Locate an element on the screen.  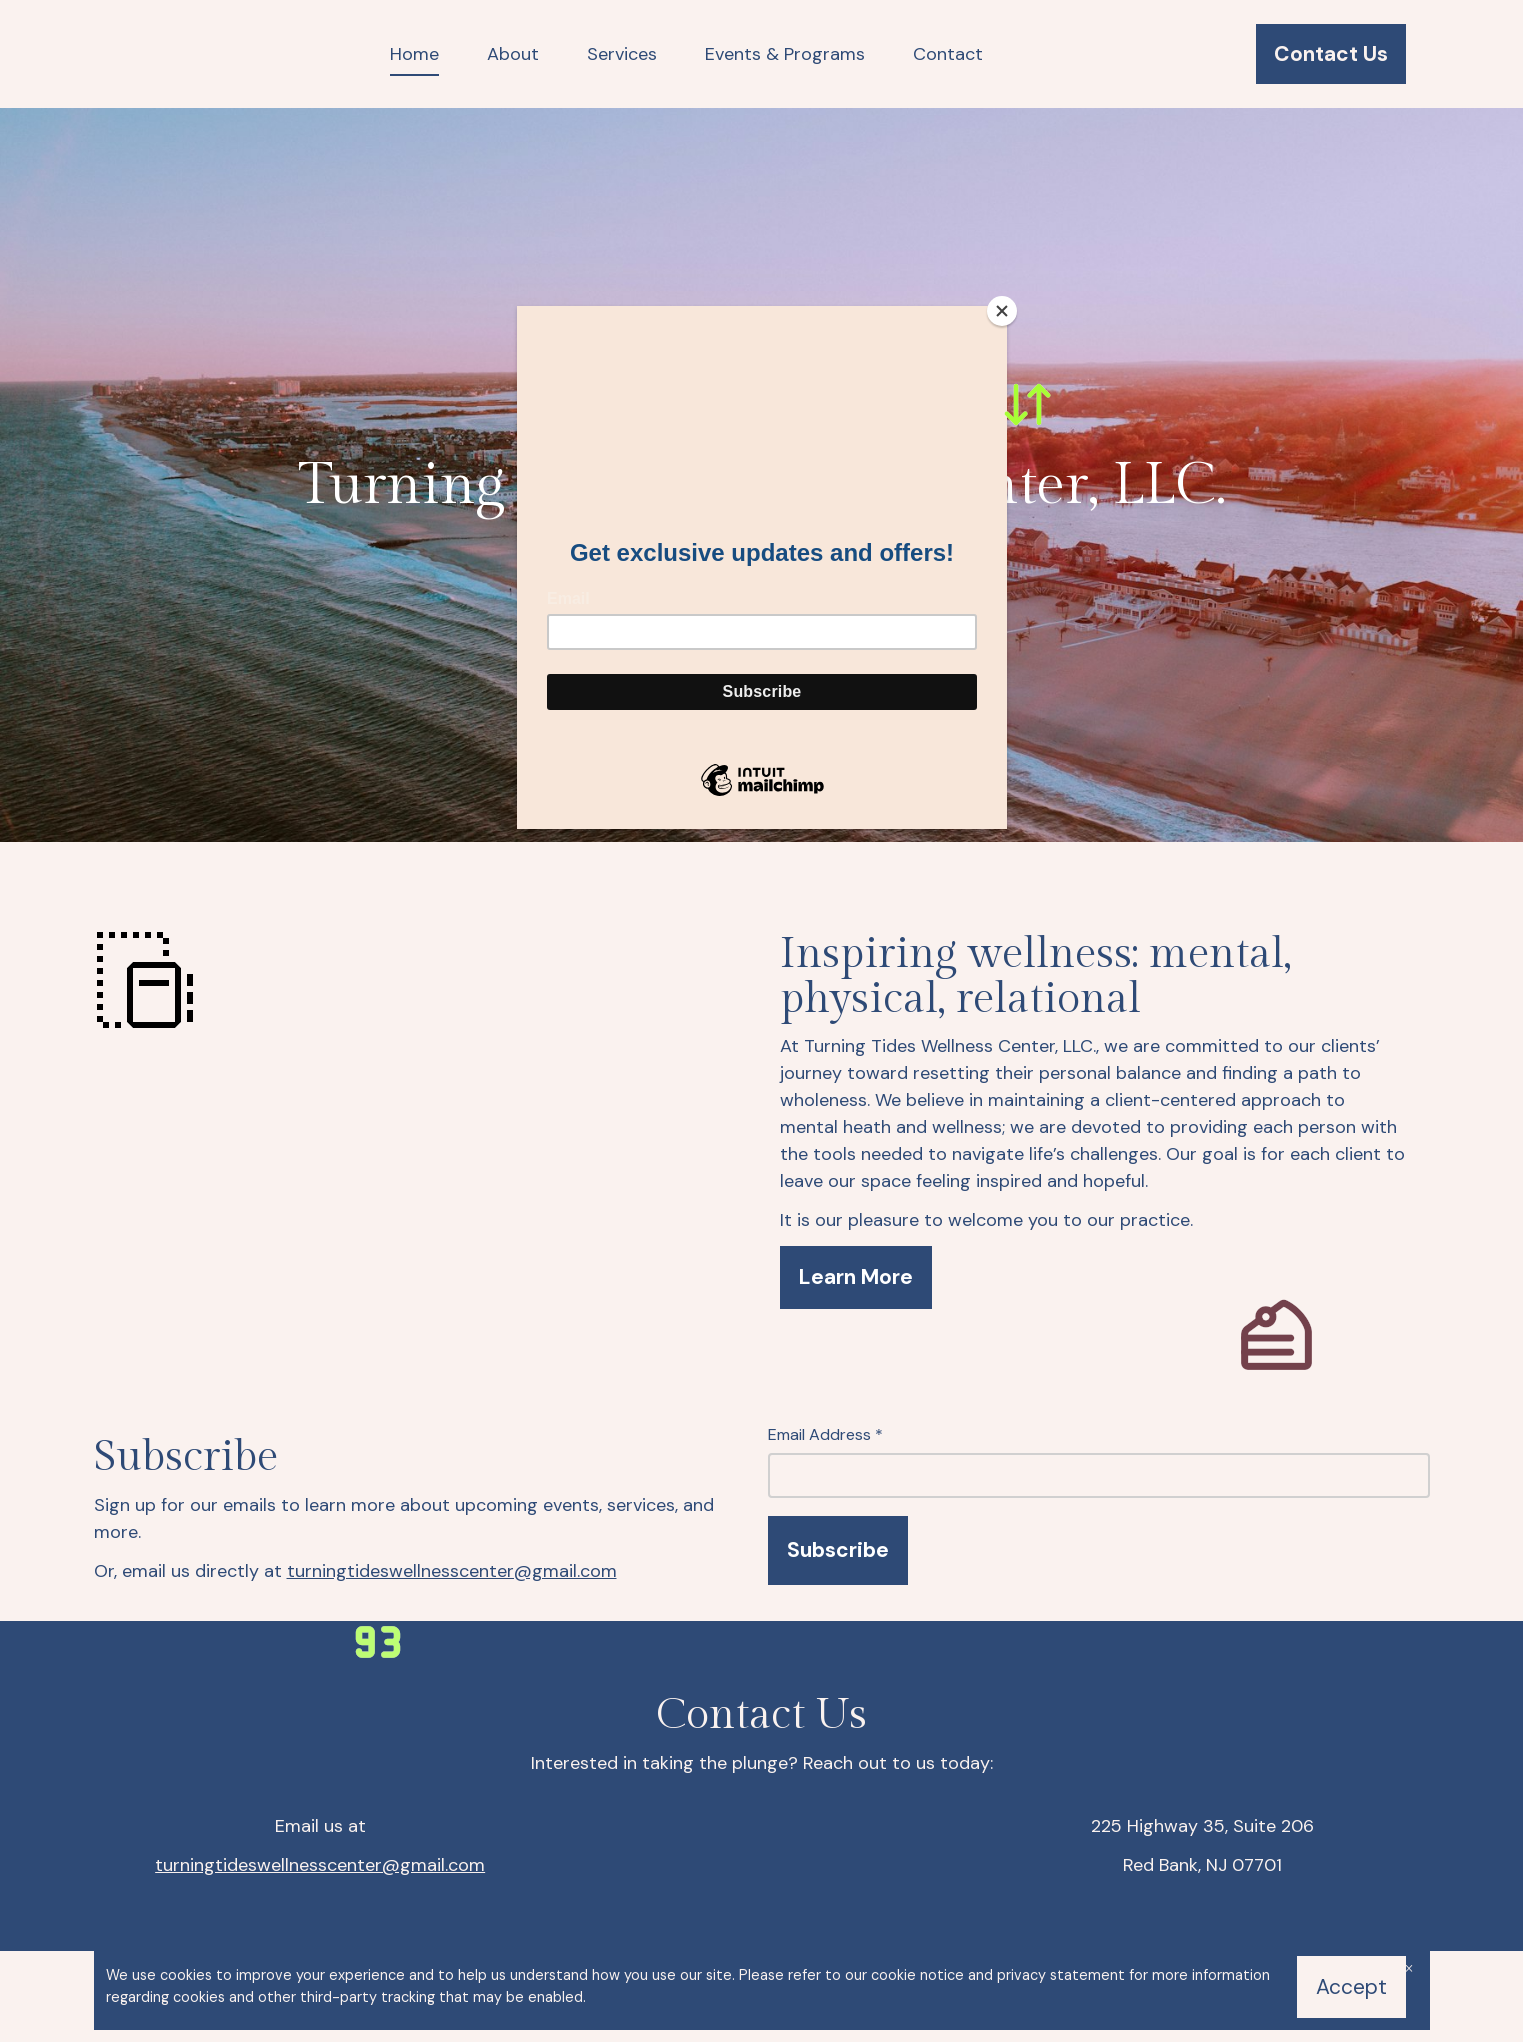
displays the number 93 as a badge or counter is located at coordinates (378, 1642).